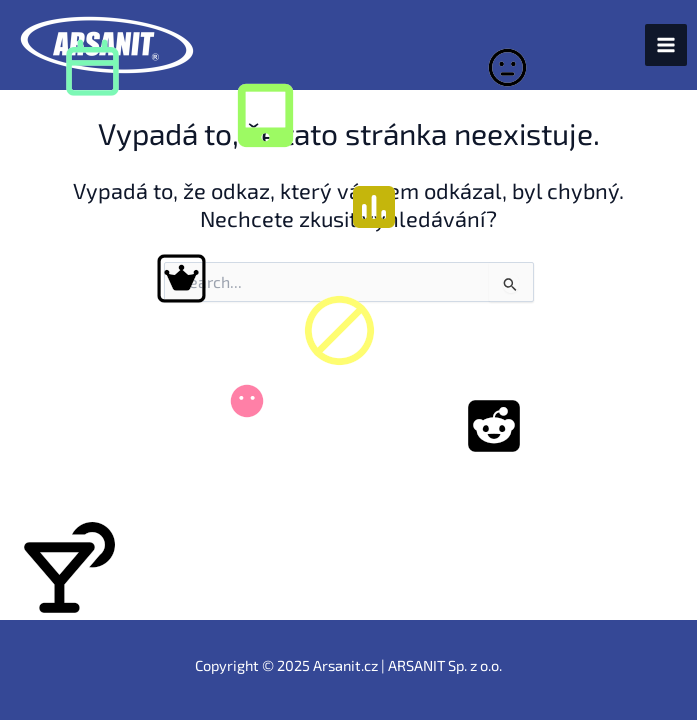  Describe the element at coordinates (265, 115) in the screenshot. I see `indicates tablet device compatibility` at that location.